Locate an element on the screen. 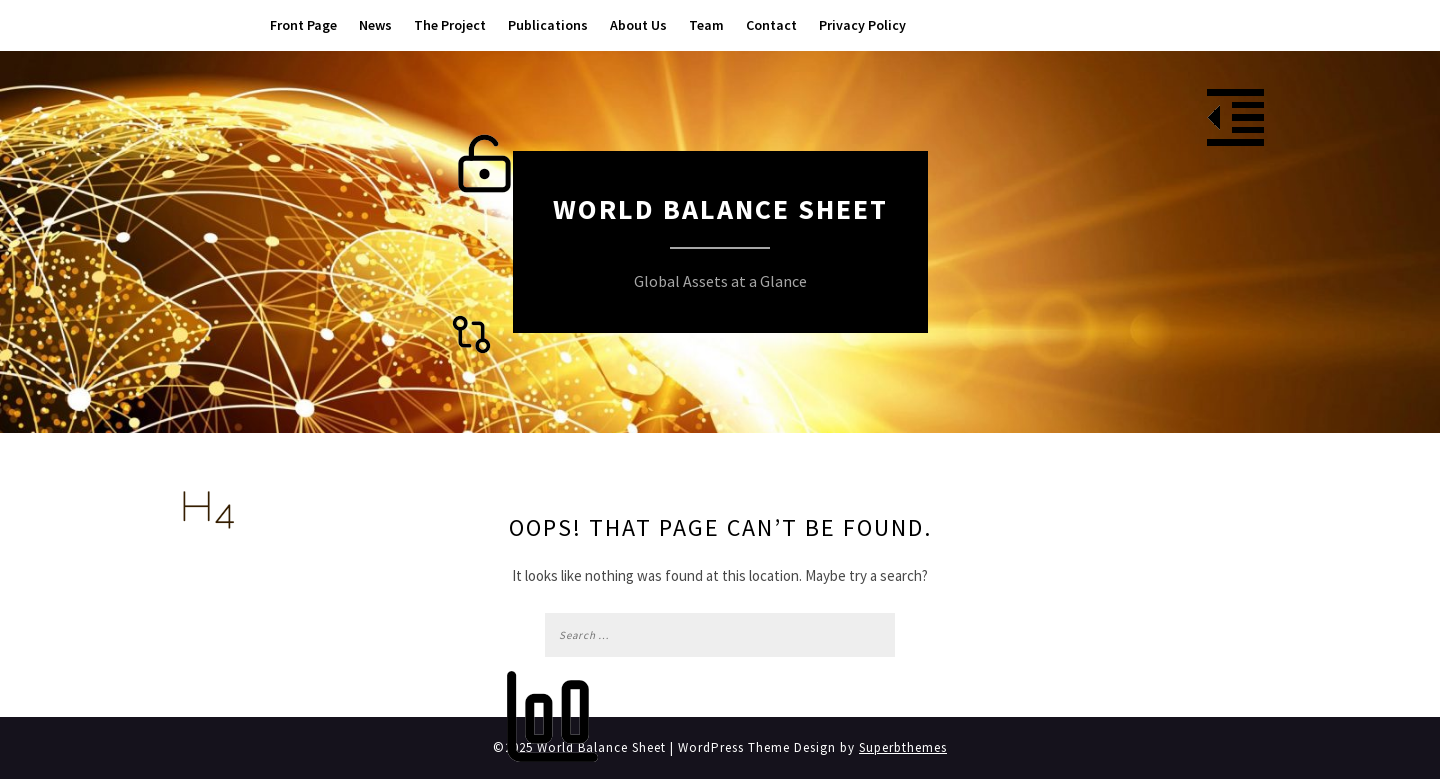  compare branches or commits in a repository is located at coordinates (471, 334).